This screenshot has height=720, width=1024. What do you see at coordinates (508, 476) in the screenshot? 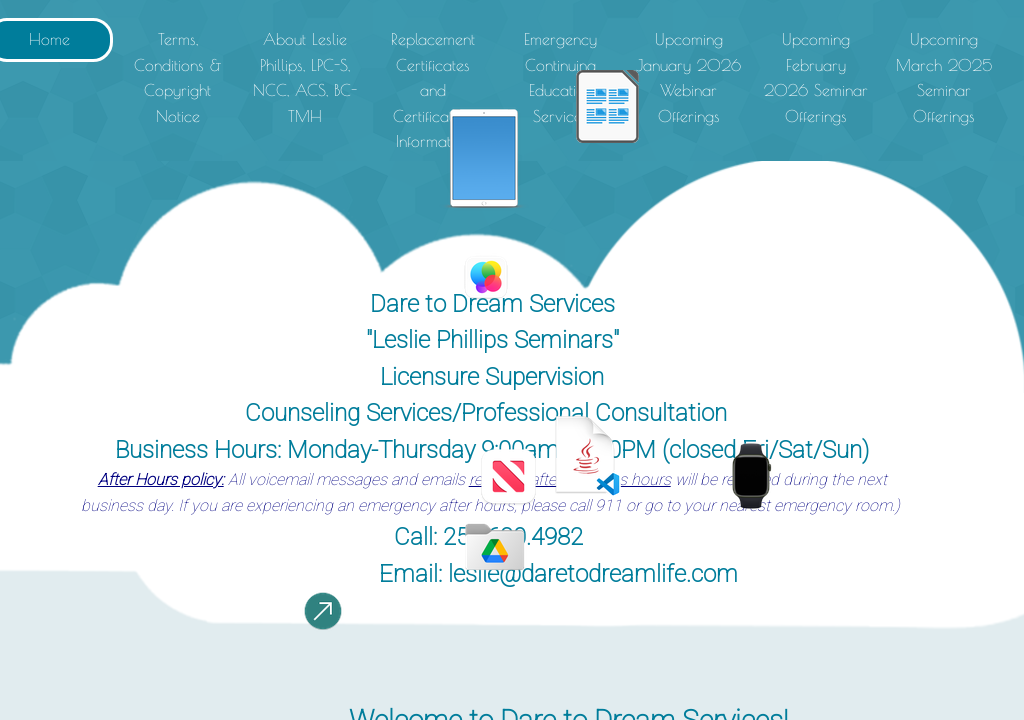
I see `open the apple news app` at bounding box center [508, 476].